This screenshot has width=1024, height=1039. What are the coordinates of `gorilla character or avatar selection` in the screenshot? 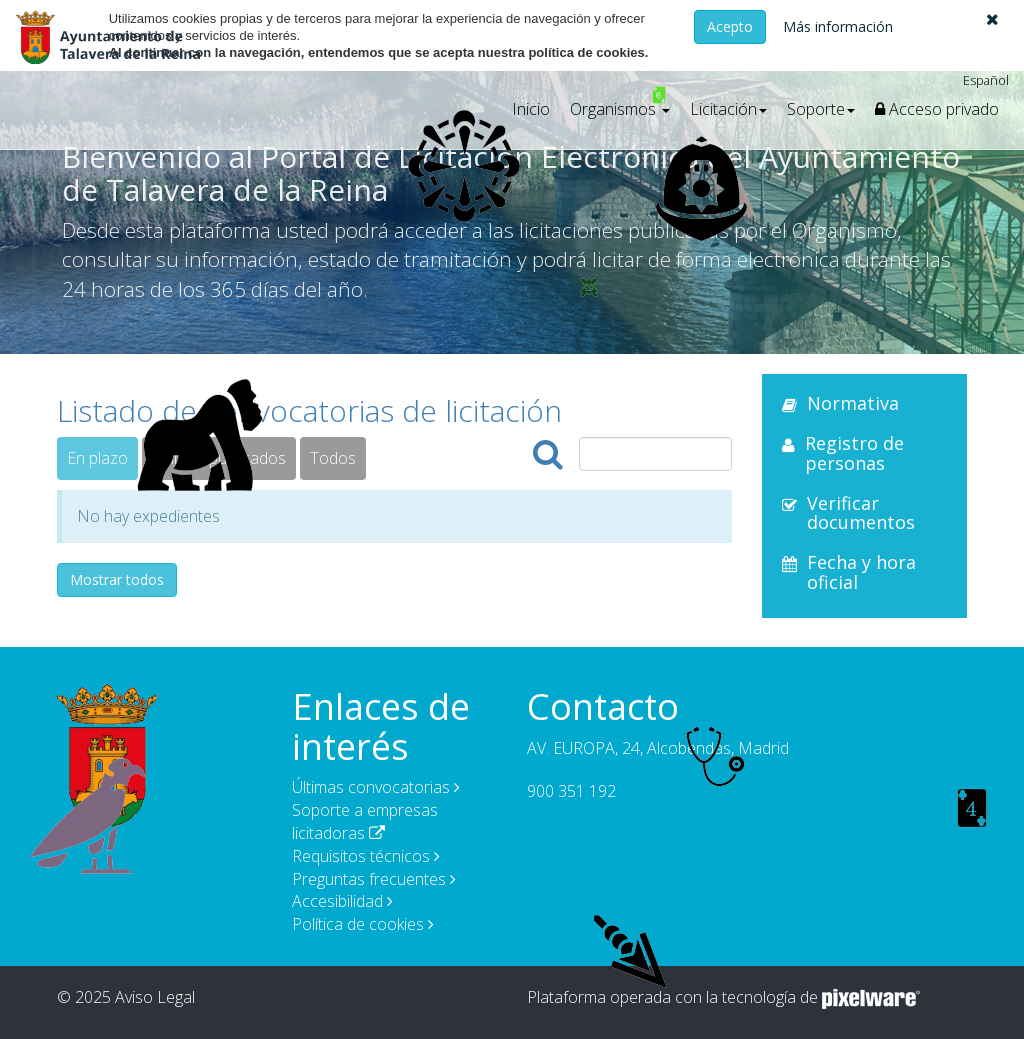 It's located at (200, 435).